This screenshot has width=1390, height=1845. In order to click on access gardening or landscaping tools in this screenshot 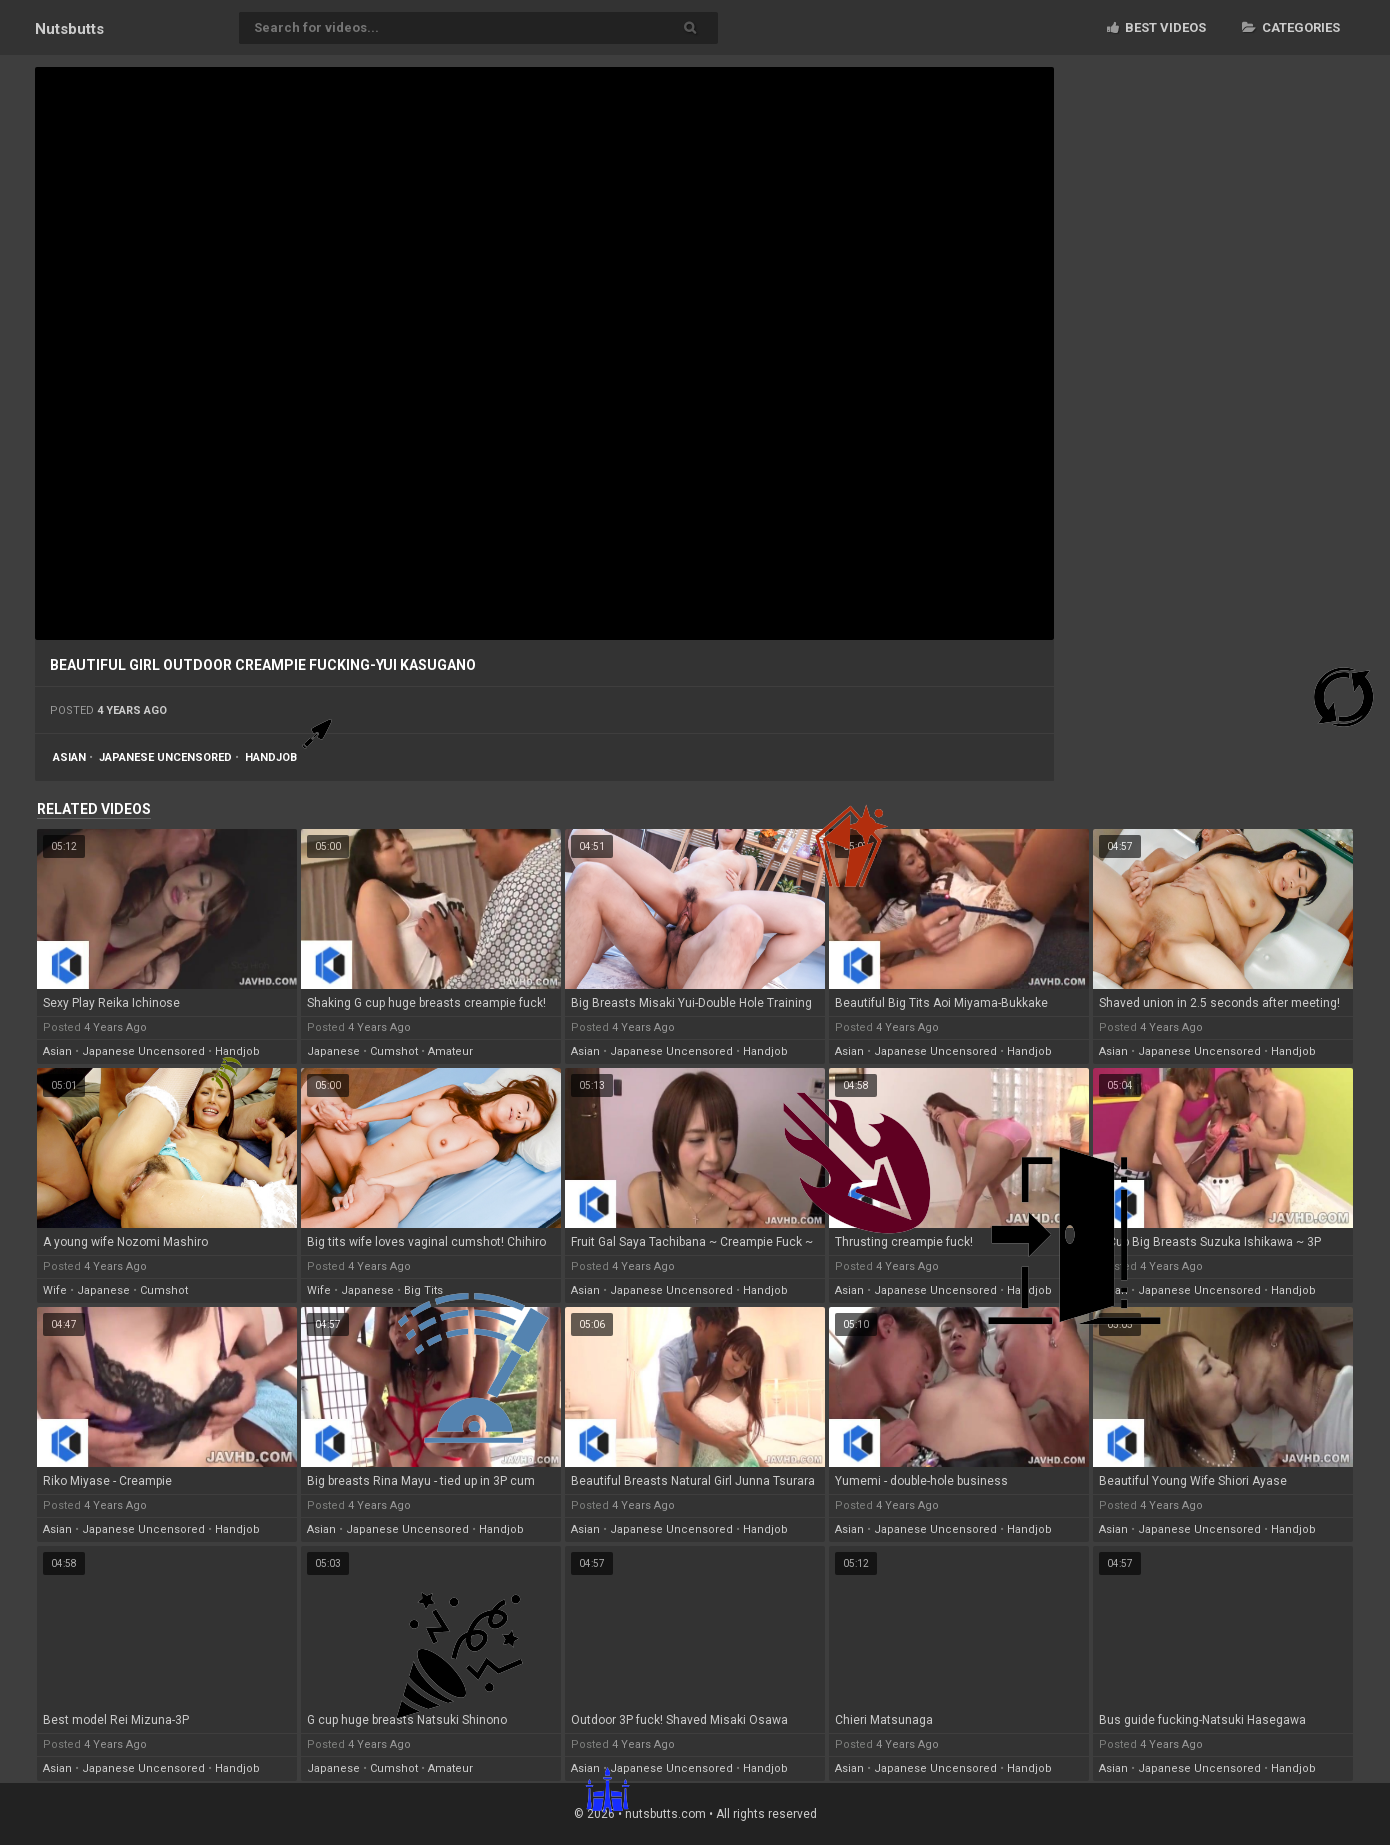, I will do `click(317, 734)`.